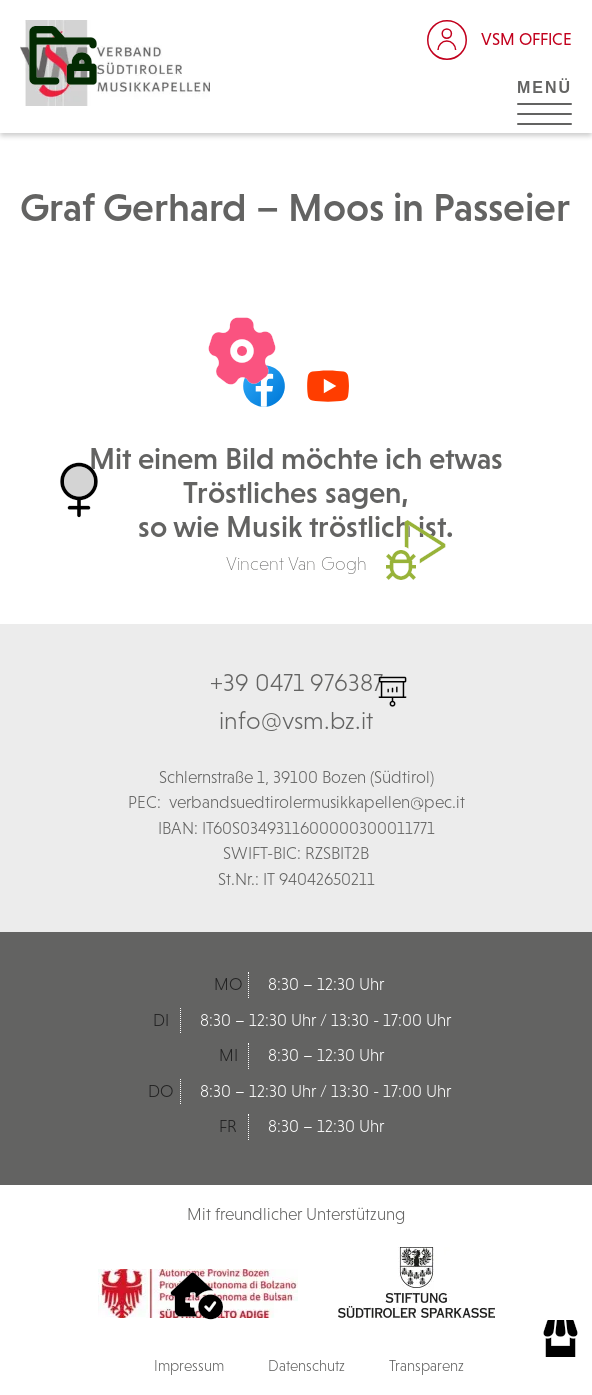 The image size is (592, 1395). What do you see at coordinates (79, 489) in the screenshot?
I see `indicates female gender option` at bounding box center [79, 489].